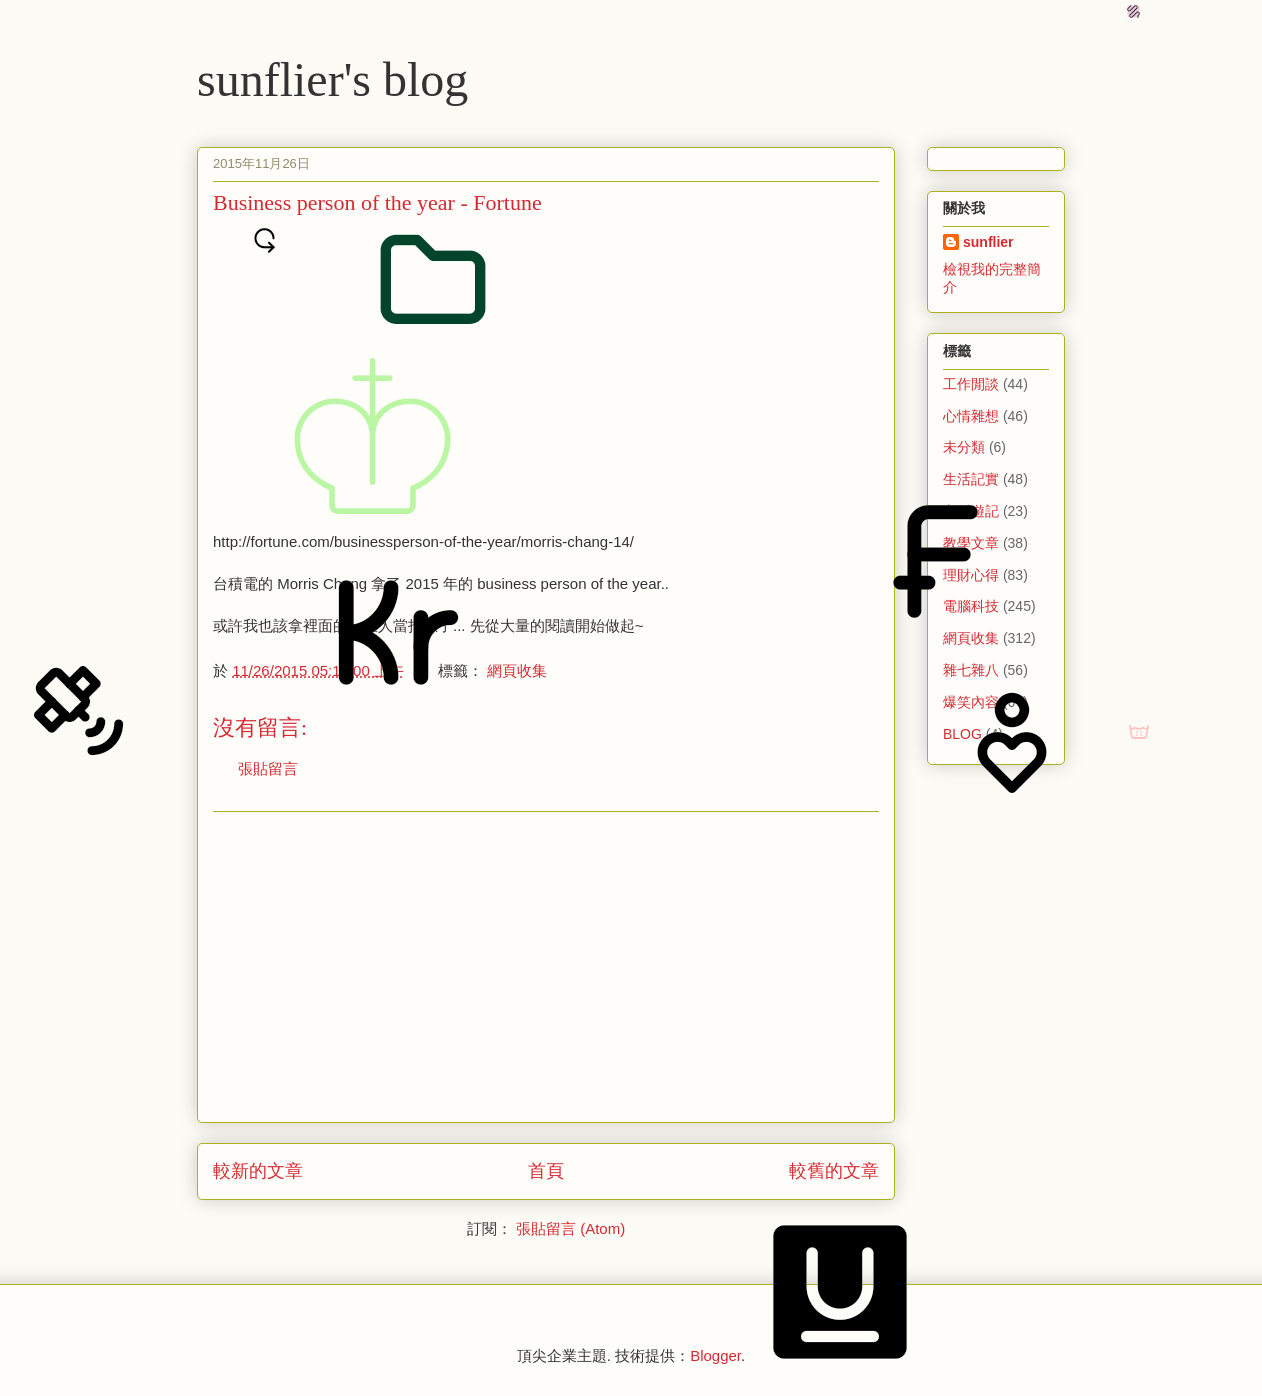  I want to click on redo or repeat the previous action, so click(264, 240).